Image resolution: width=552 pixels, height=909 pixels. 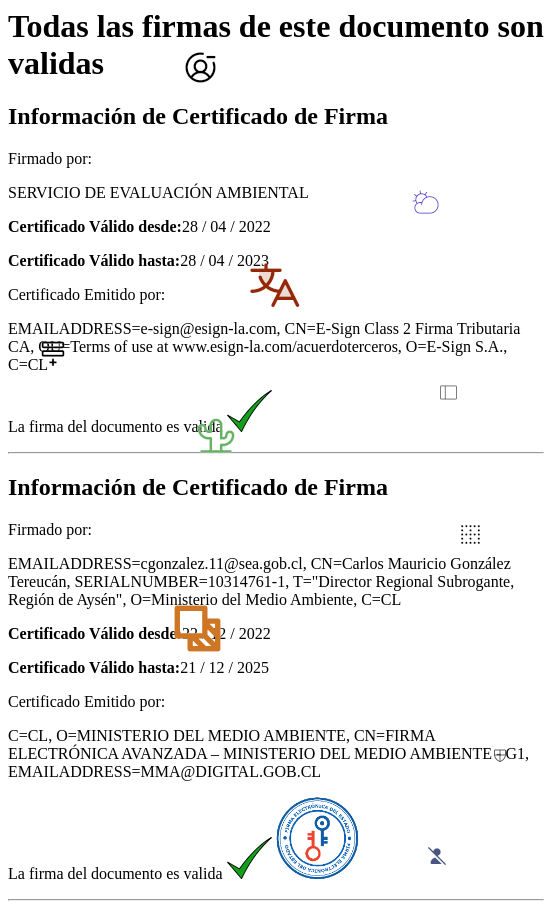 I want to click on remove selected layer or element, so click(x=197, y=628).